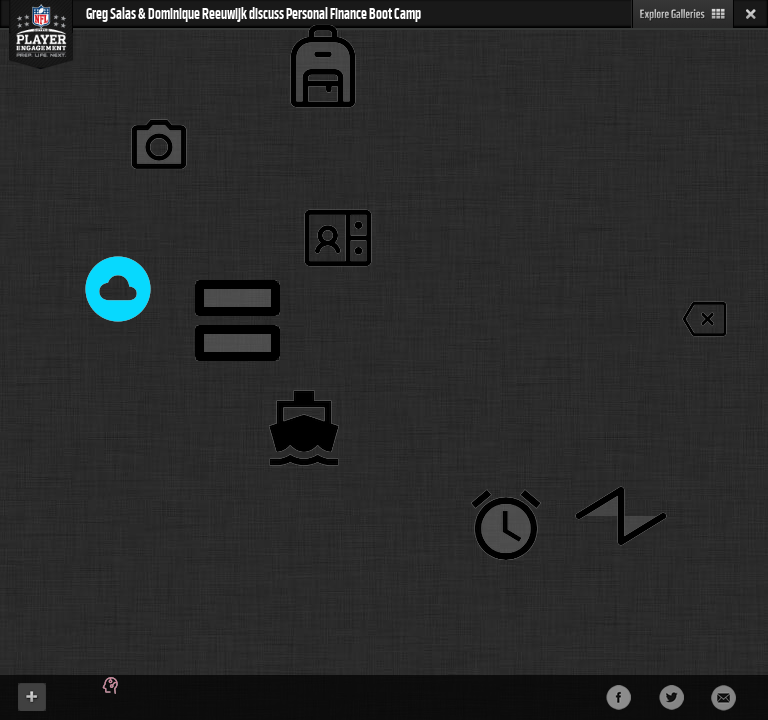 The image size is (768, 720). What do you see at coordinates (706, 319) in the screenshot?
I see `delete the previous character` at bounding box center [706, 319].